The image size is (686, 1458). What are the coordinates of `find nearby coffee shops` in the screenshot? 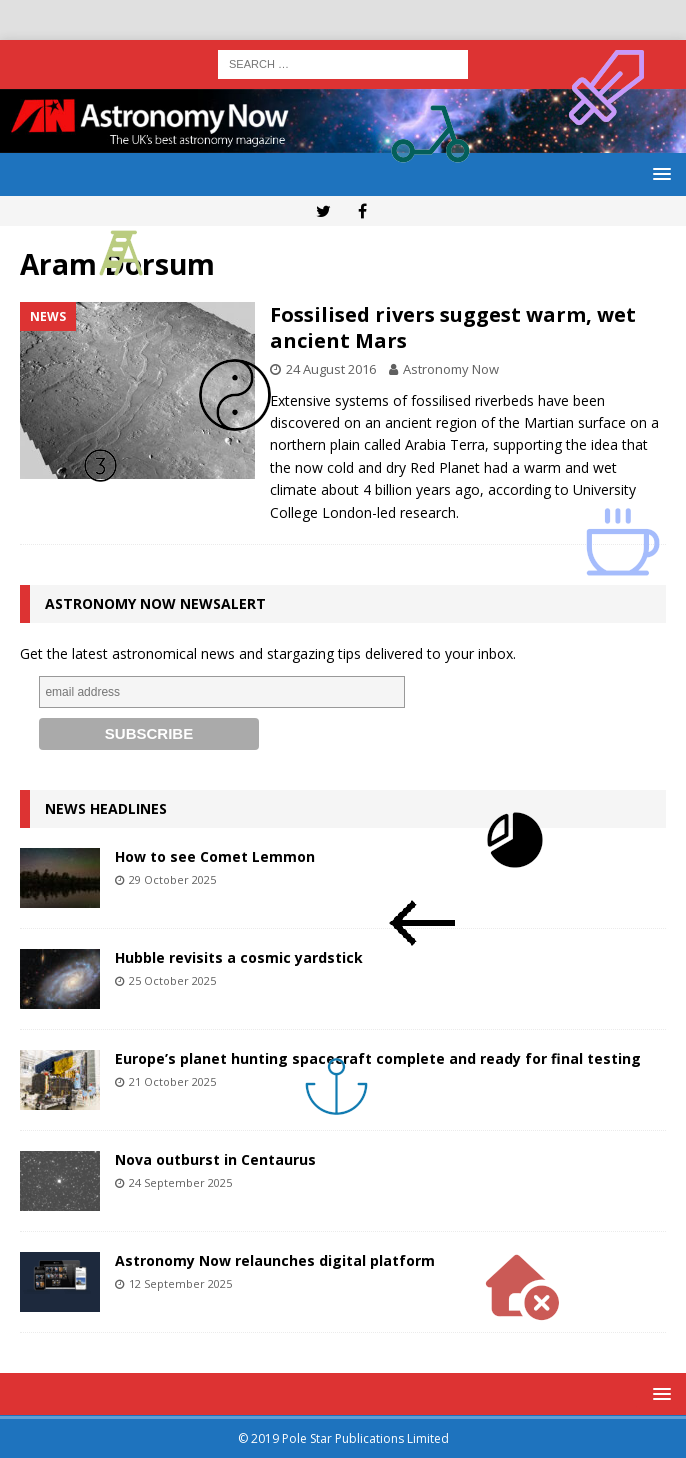 It's located at (620, 544).